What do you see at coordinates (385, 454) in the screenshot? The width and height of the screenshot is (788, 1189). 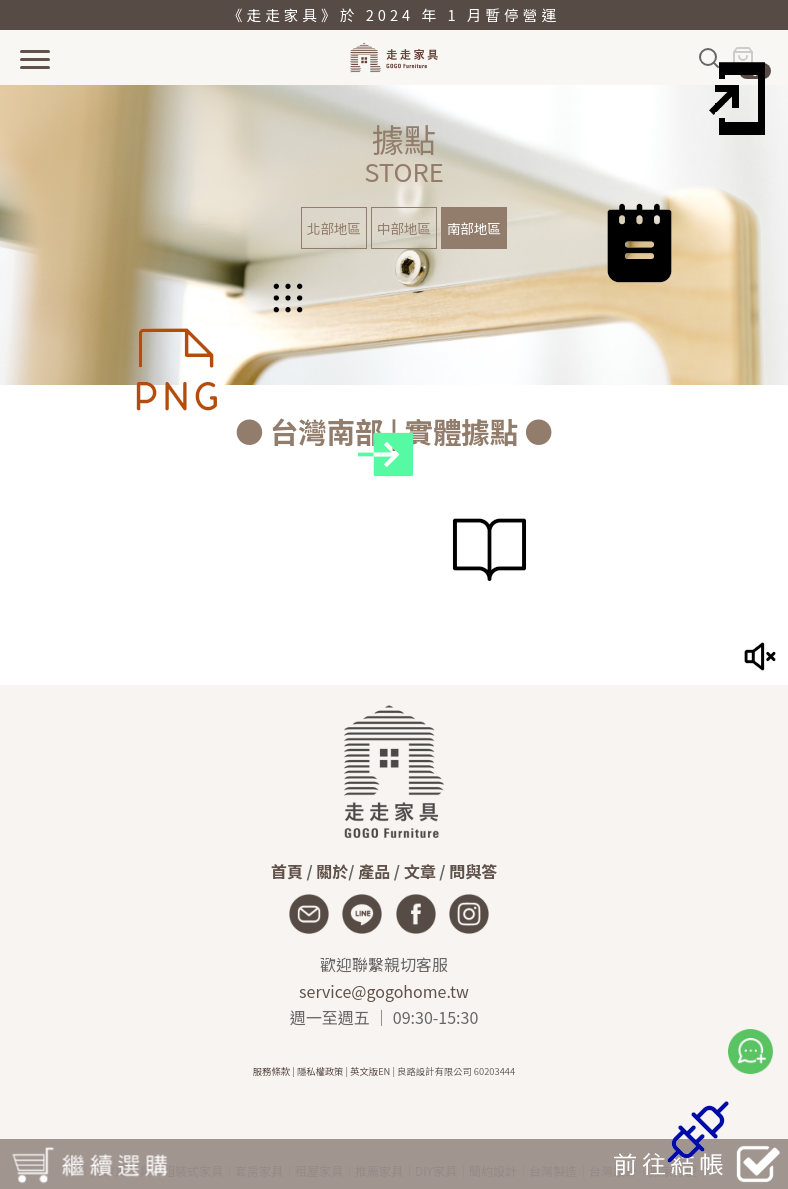 I see `log in or sign in to your account` at bounding box center [385, 454].